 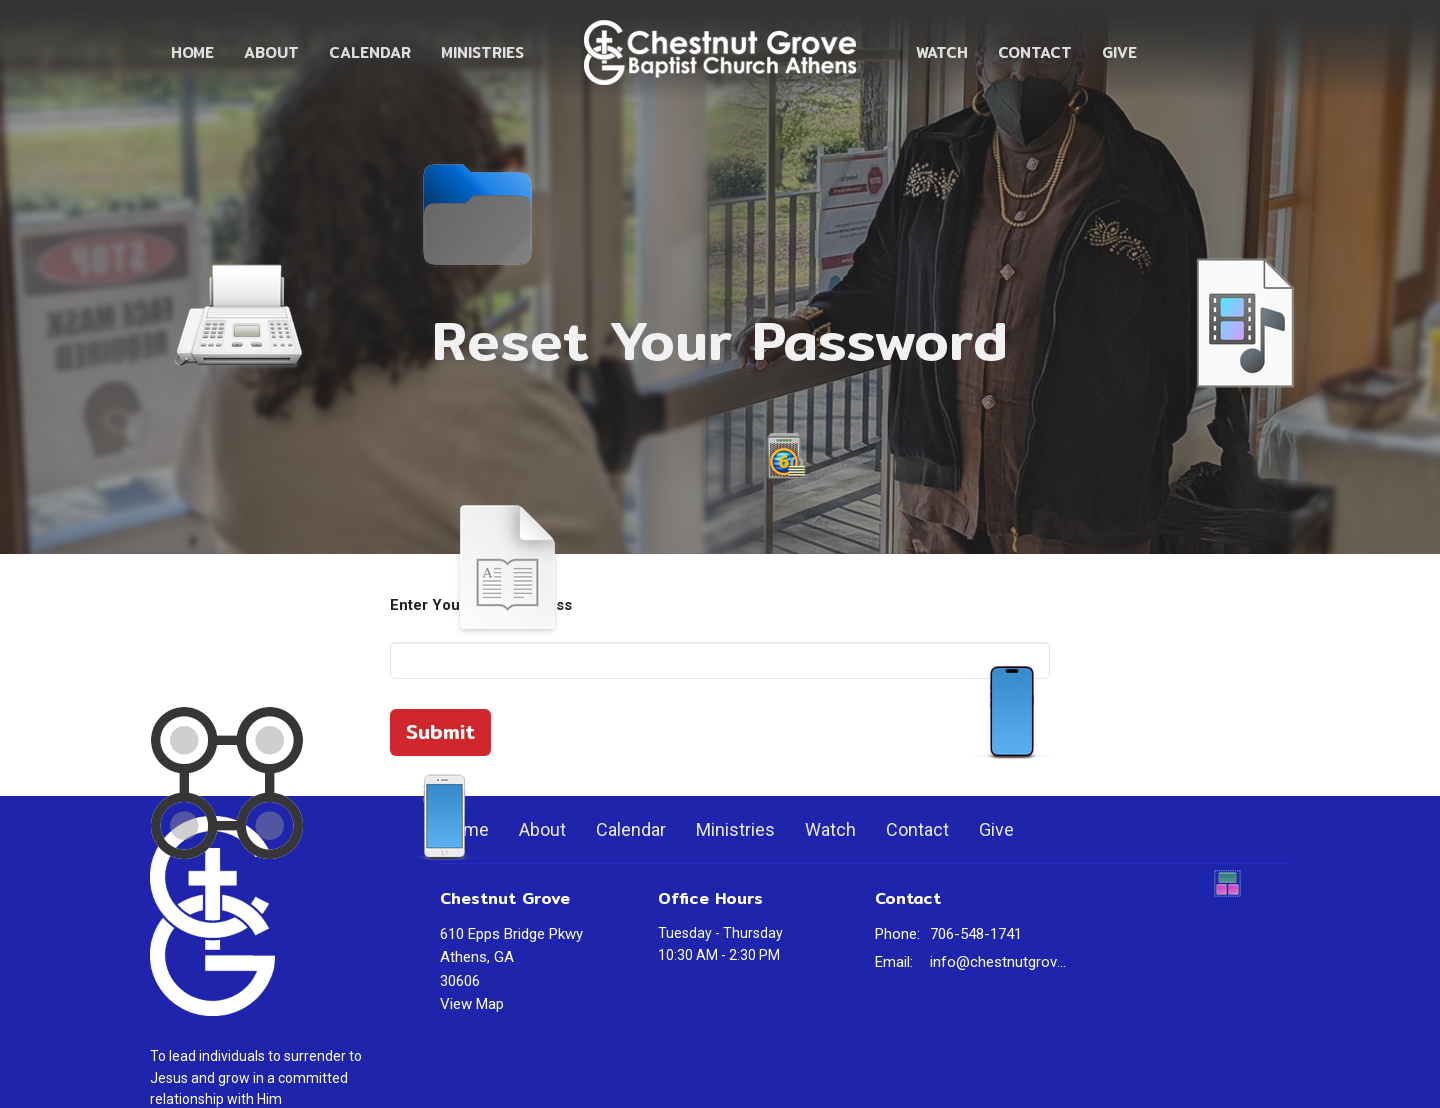 What do you see at coordinates (444, 817) in the screenshot?
I see `connected iPhone device` at bounding box center [444, 817].